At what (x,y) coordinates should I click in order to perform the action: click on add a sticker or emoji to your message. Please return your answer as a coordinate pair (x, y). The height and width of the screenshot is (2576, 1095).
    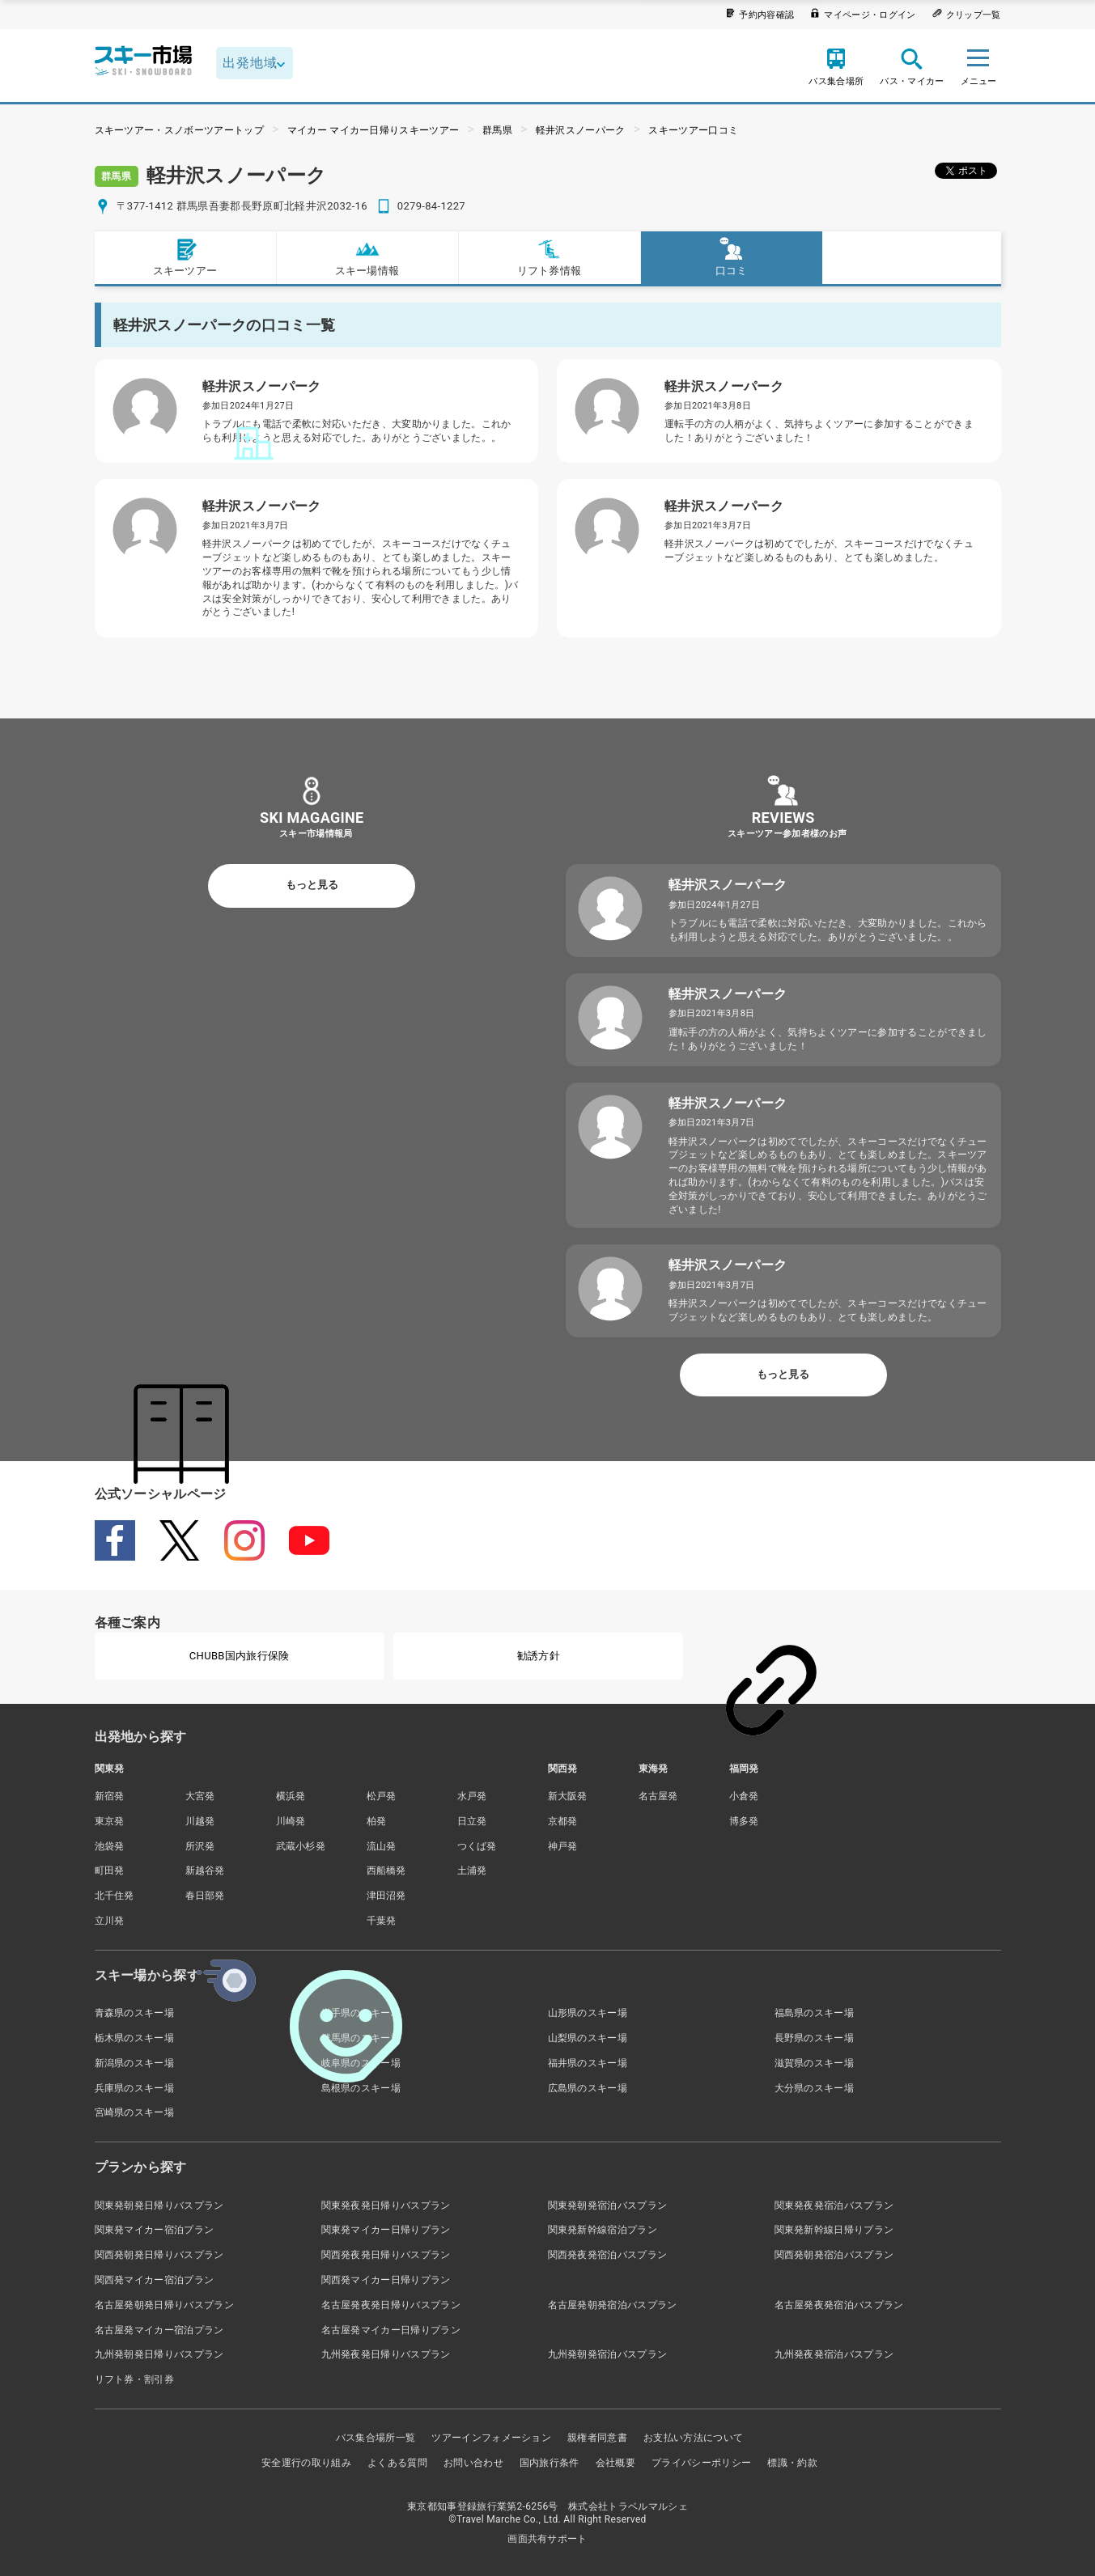
    Looking at the image, I should click on (346, 2026).